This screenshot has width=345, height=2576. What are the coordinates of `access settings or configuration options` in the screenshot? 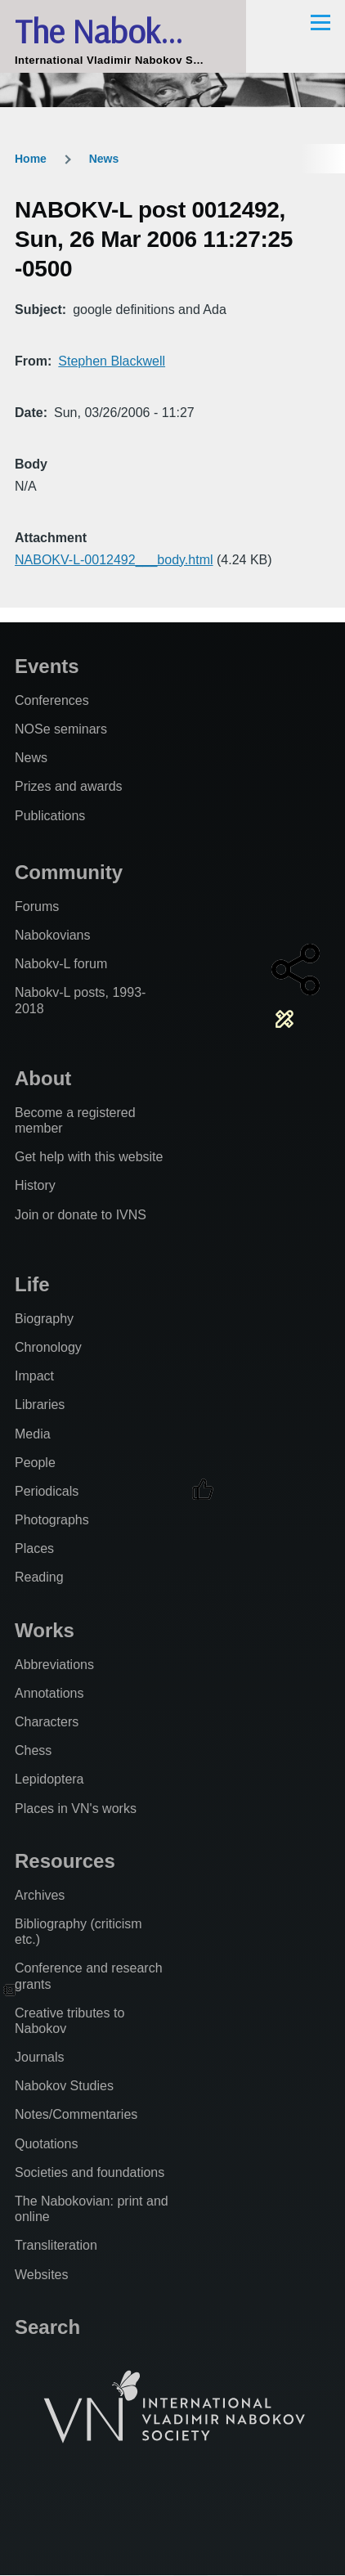 It's located at (285, 1019).